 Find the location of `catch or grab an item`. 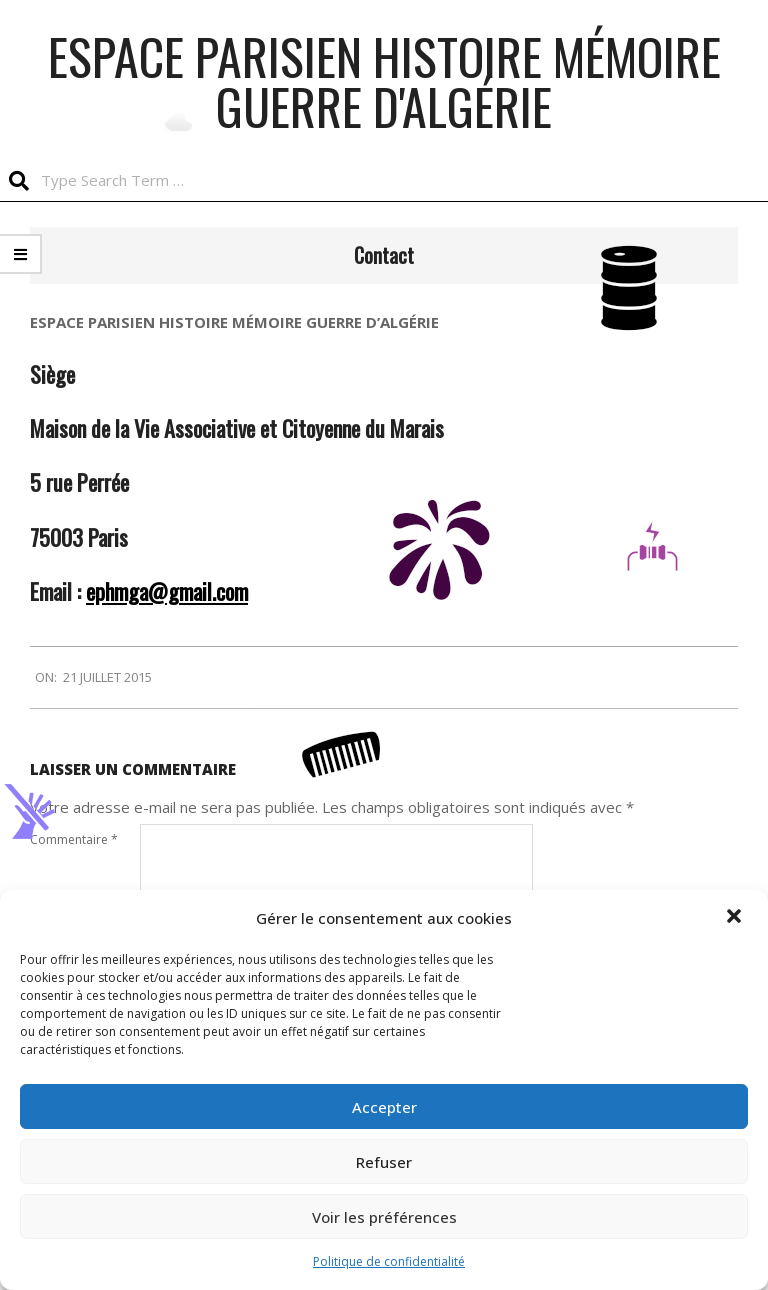

catch or grab an item is located at coordinates (29, 811).